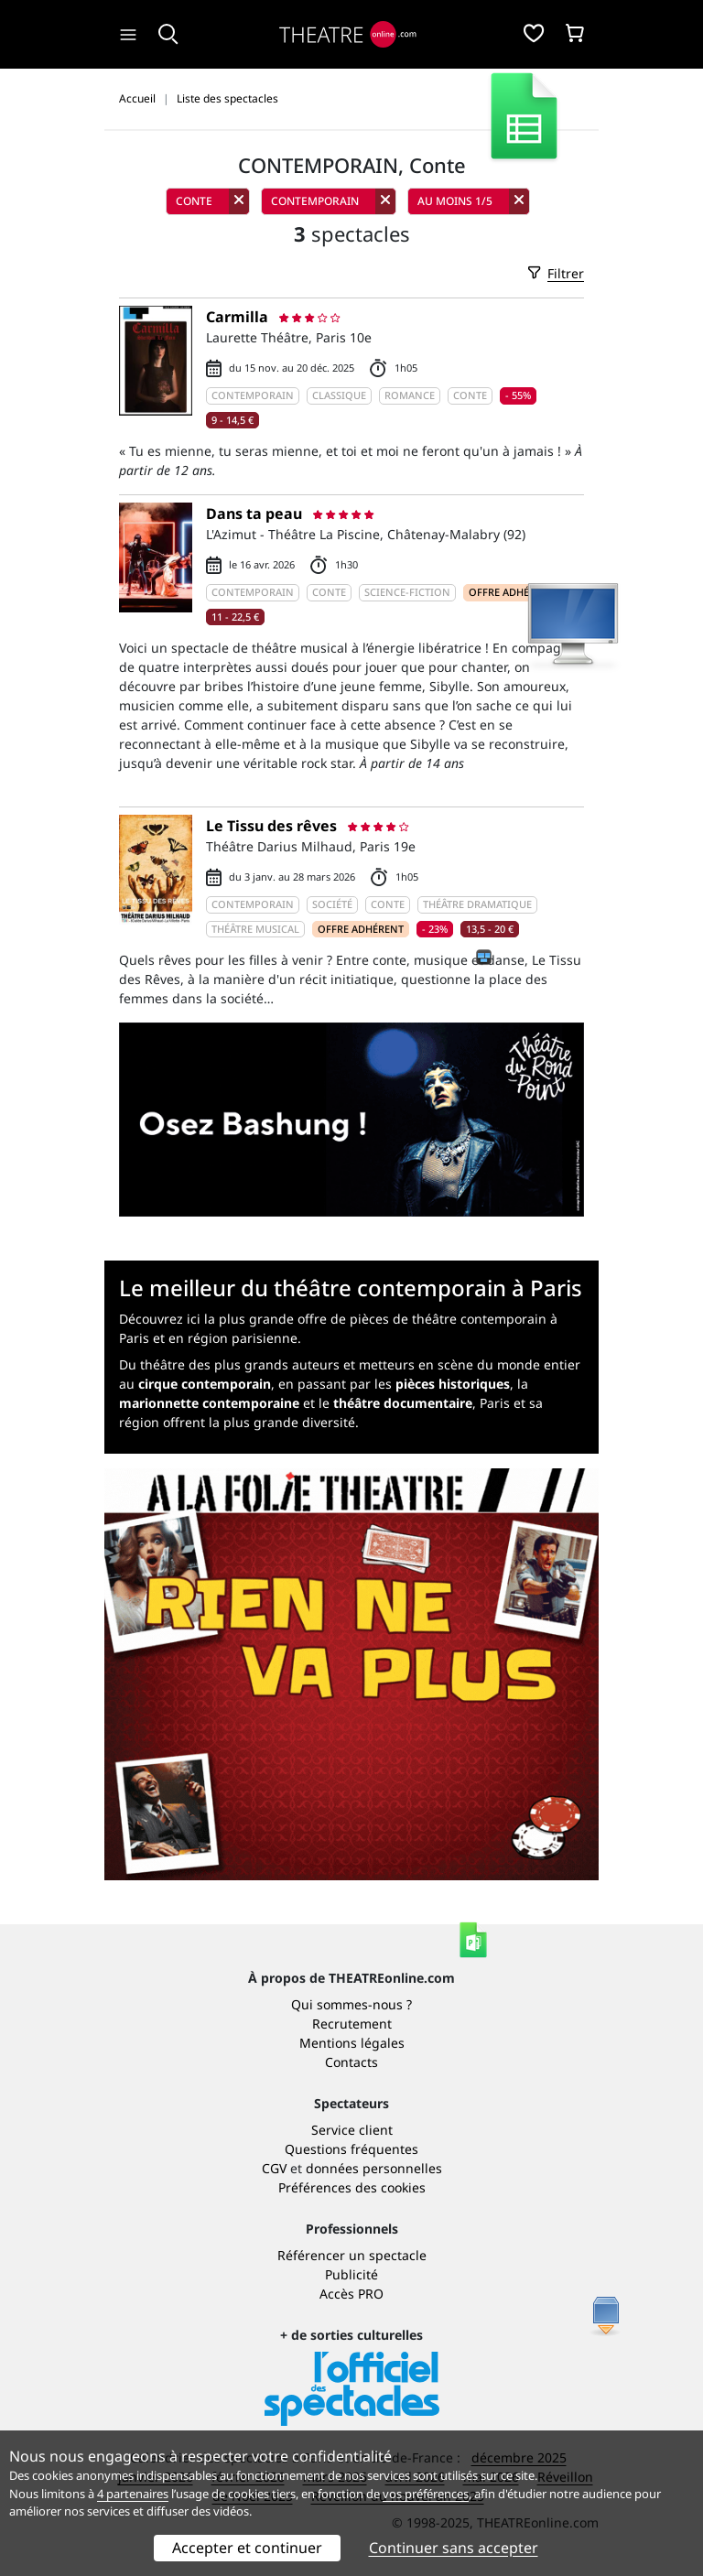 The image size is (703, 2576). Describe the element at coordinates (483, 957) in the screenshot. I see `open multitasking view` at that location.